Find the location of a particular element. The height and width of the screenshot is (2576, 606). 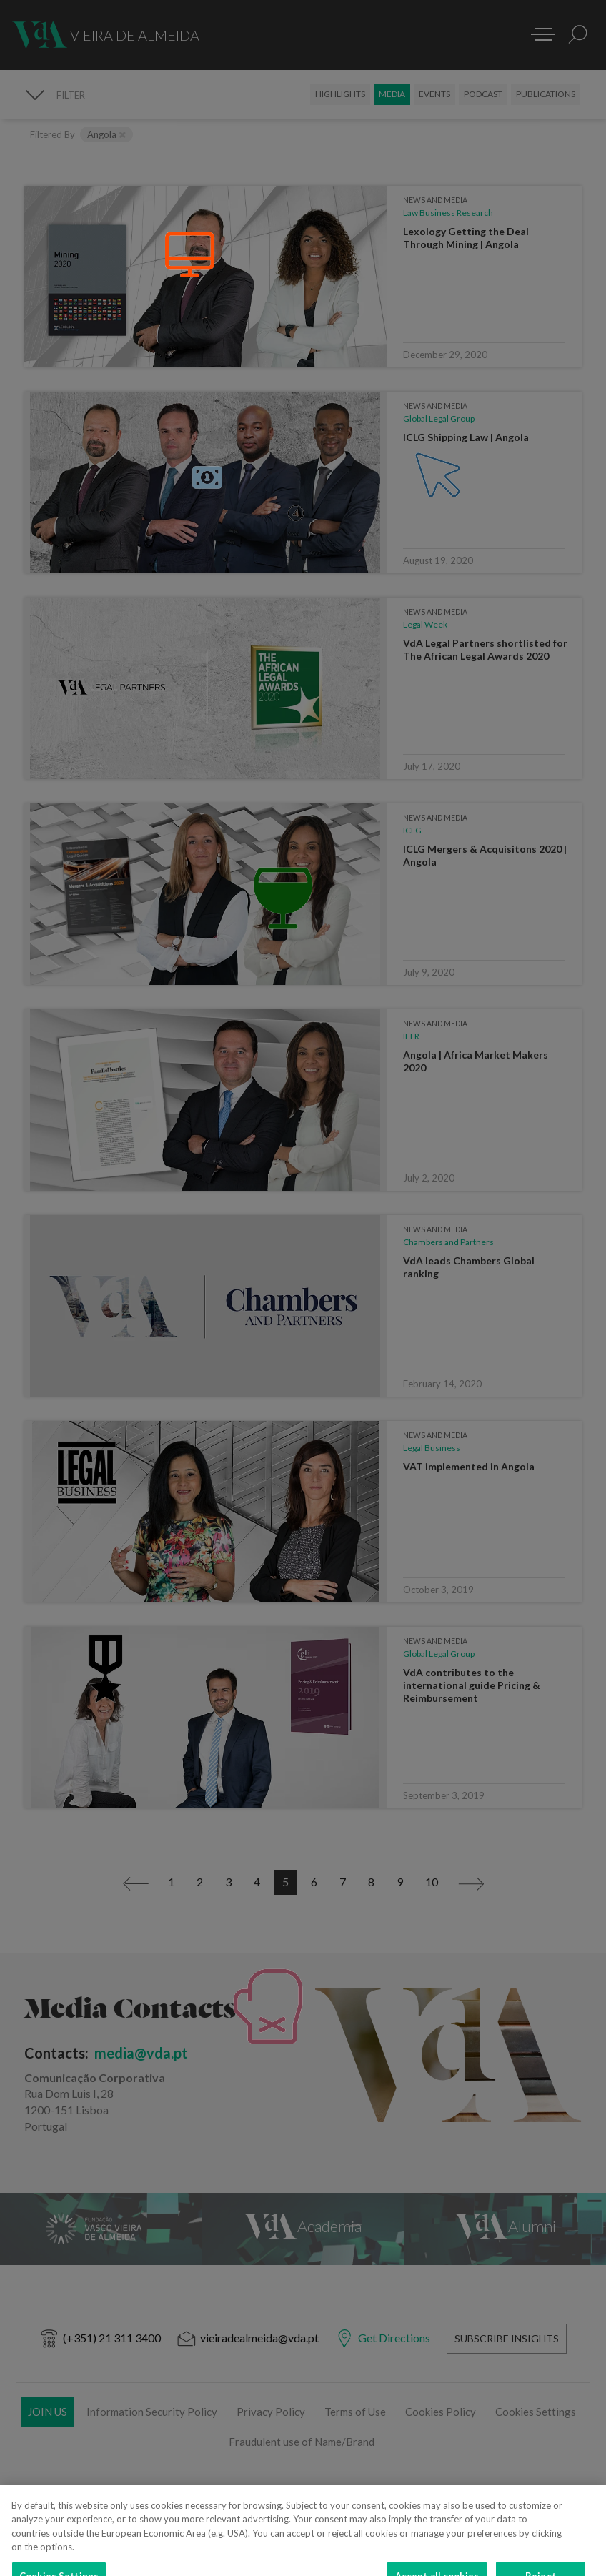

switch to desktop view is located at coordinates (189, 252).